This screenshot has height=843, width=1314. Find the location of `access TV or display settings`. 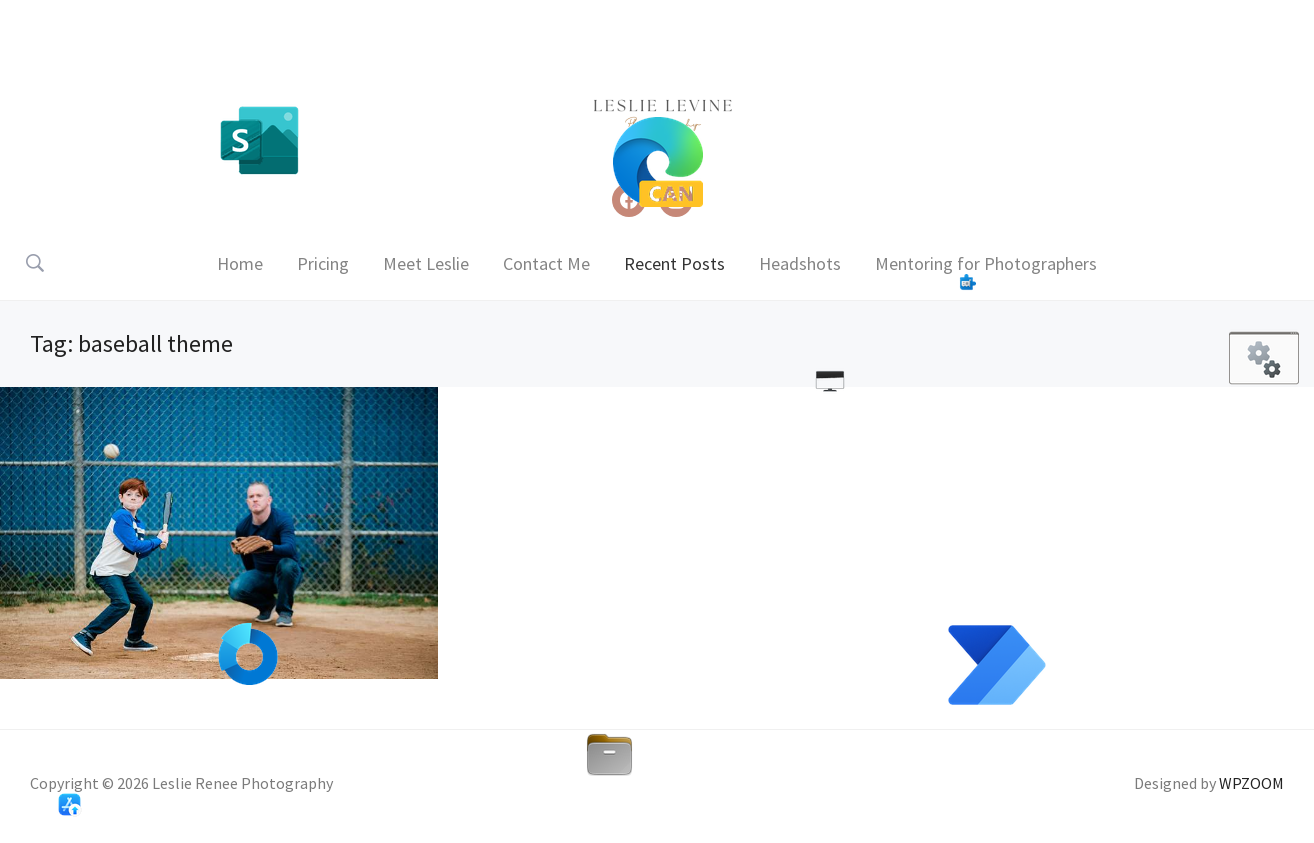

access TV or display settings is located at coordinates (830, 380).